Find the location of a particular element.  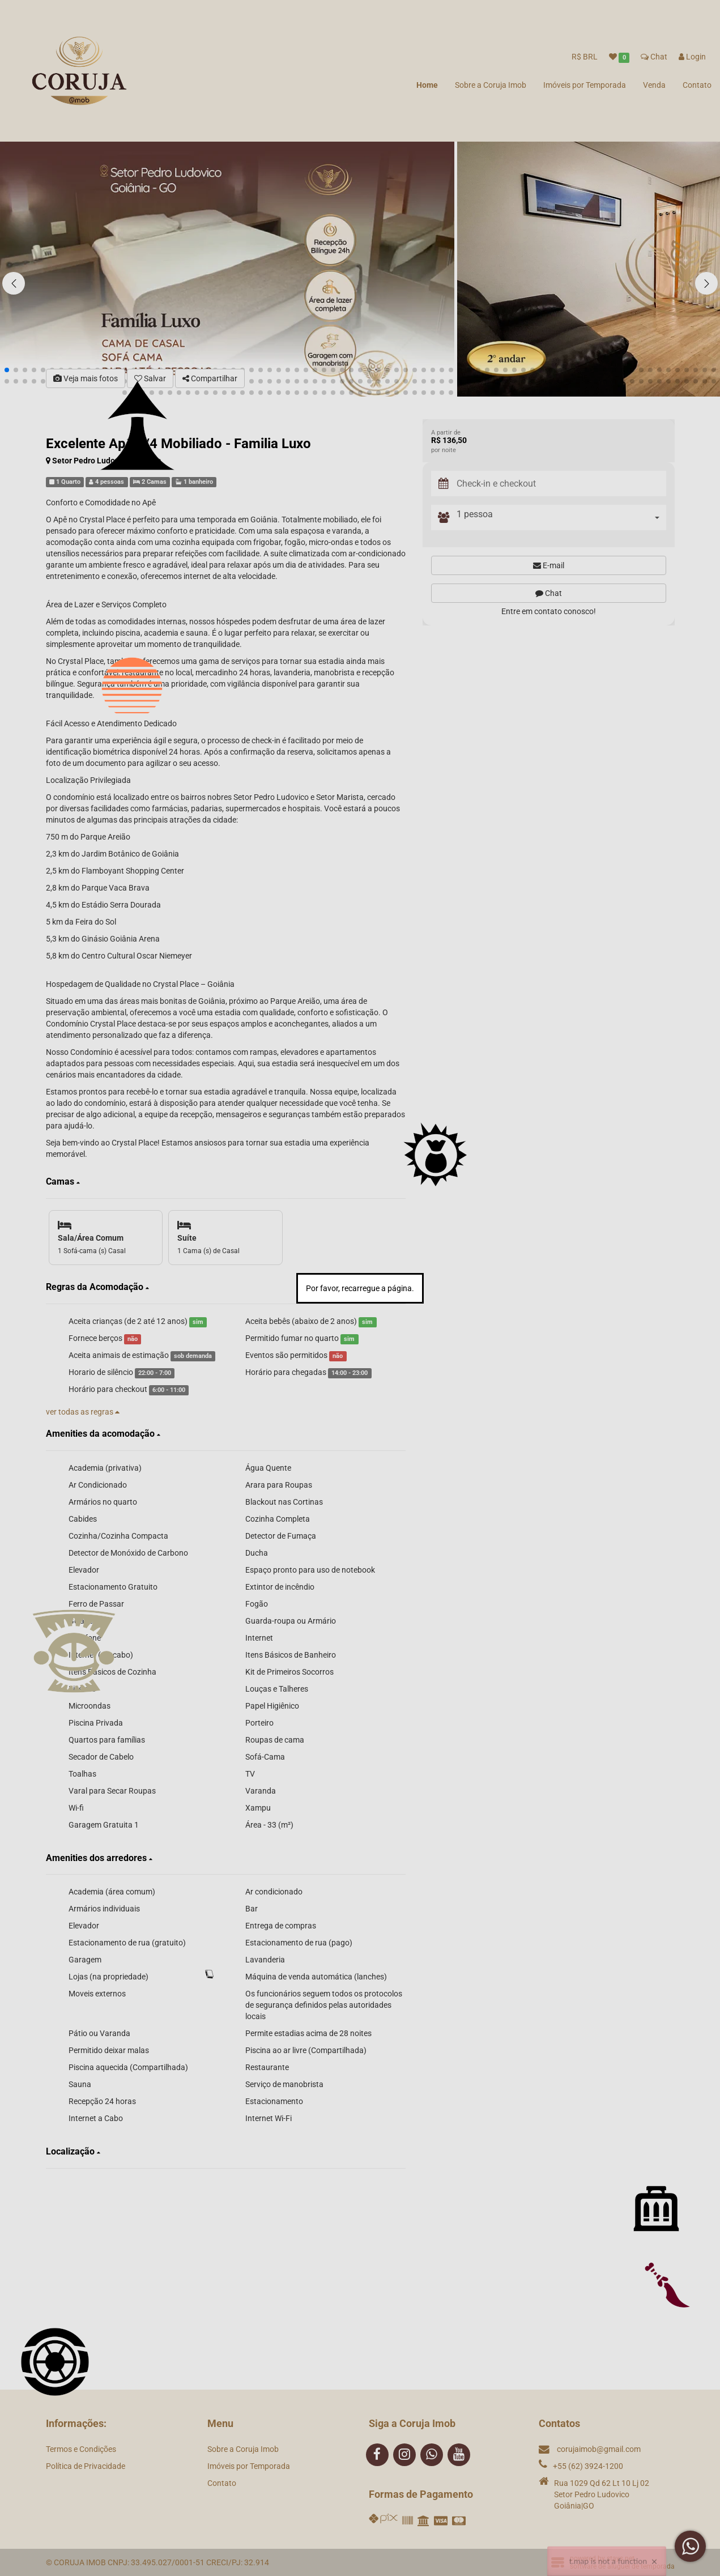

ammunition inventory or storage in a game is located at coordinates (656, 2208).